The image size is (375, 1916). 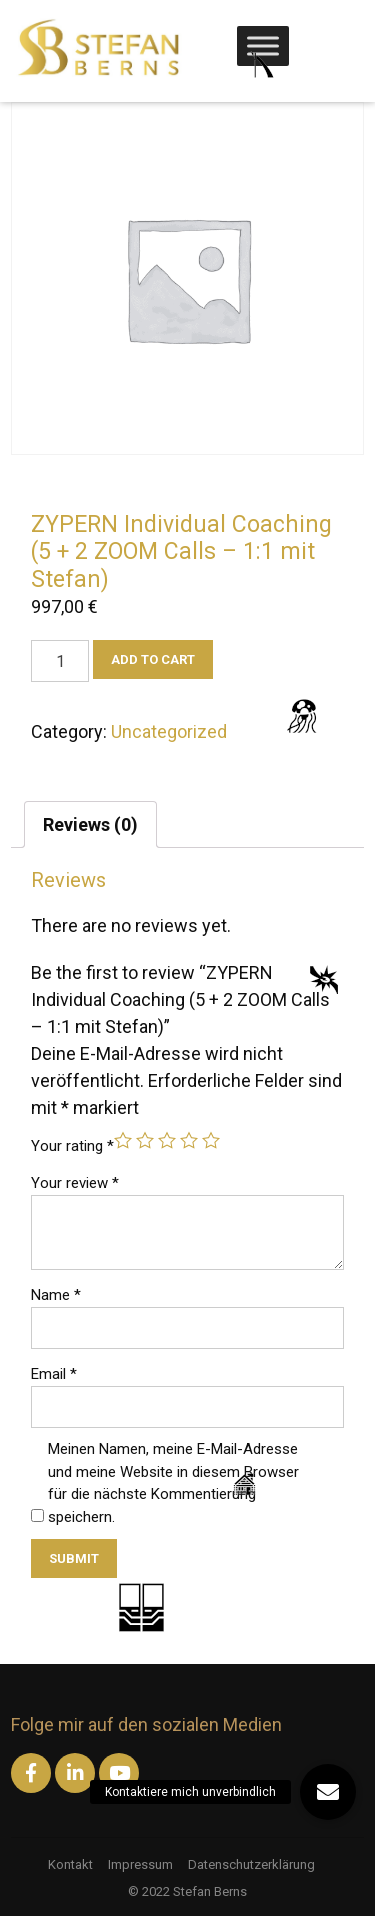 I want to click on access public transit or bus schedule, so click(x=141, y=1607).